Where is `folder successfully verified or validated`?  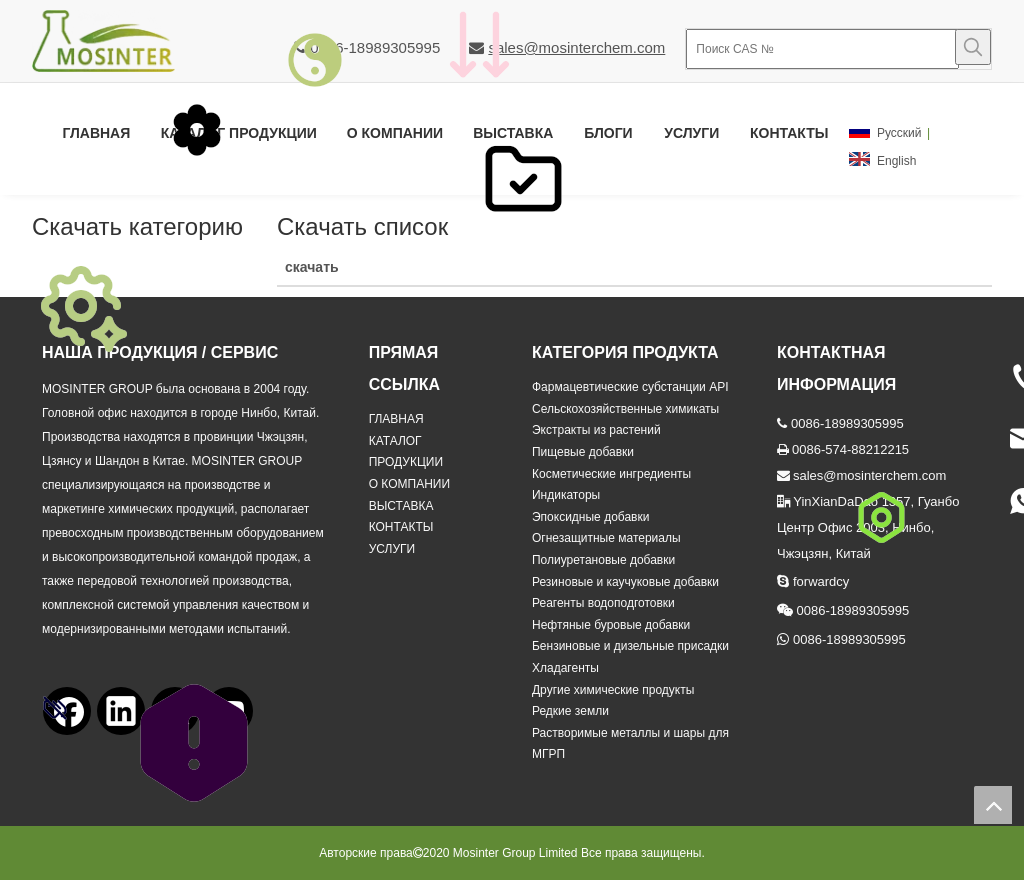
folder successfully verified or validated is located at coordinates (523, 180).